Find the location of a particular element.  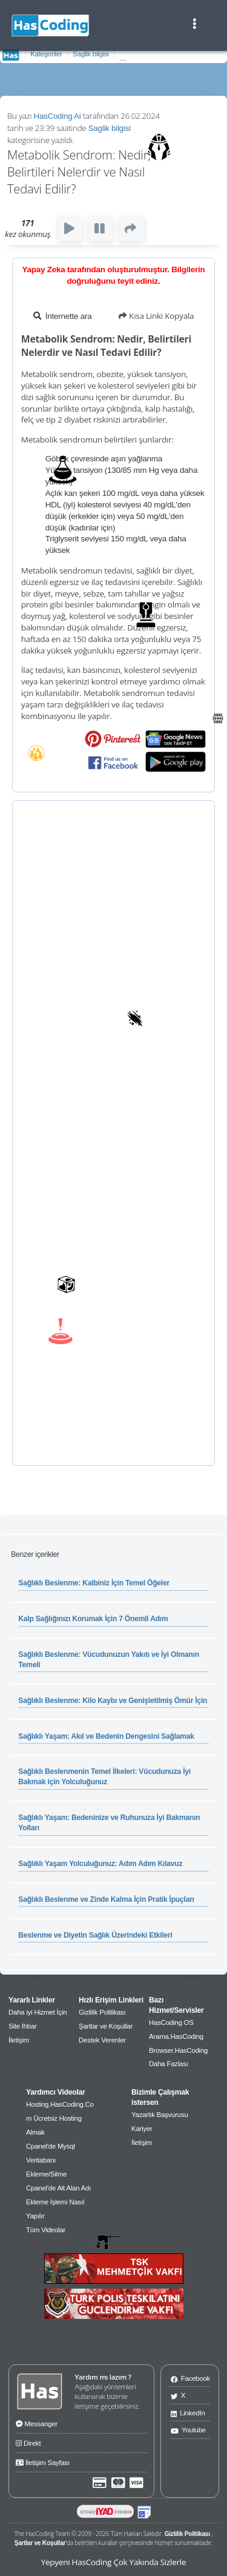

use a potion item from inventory is located at coordinates (62, 469).